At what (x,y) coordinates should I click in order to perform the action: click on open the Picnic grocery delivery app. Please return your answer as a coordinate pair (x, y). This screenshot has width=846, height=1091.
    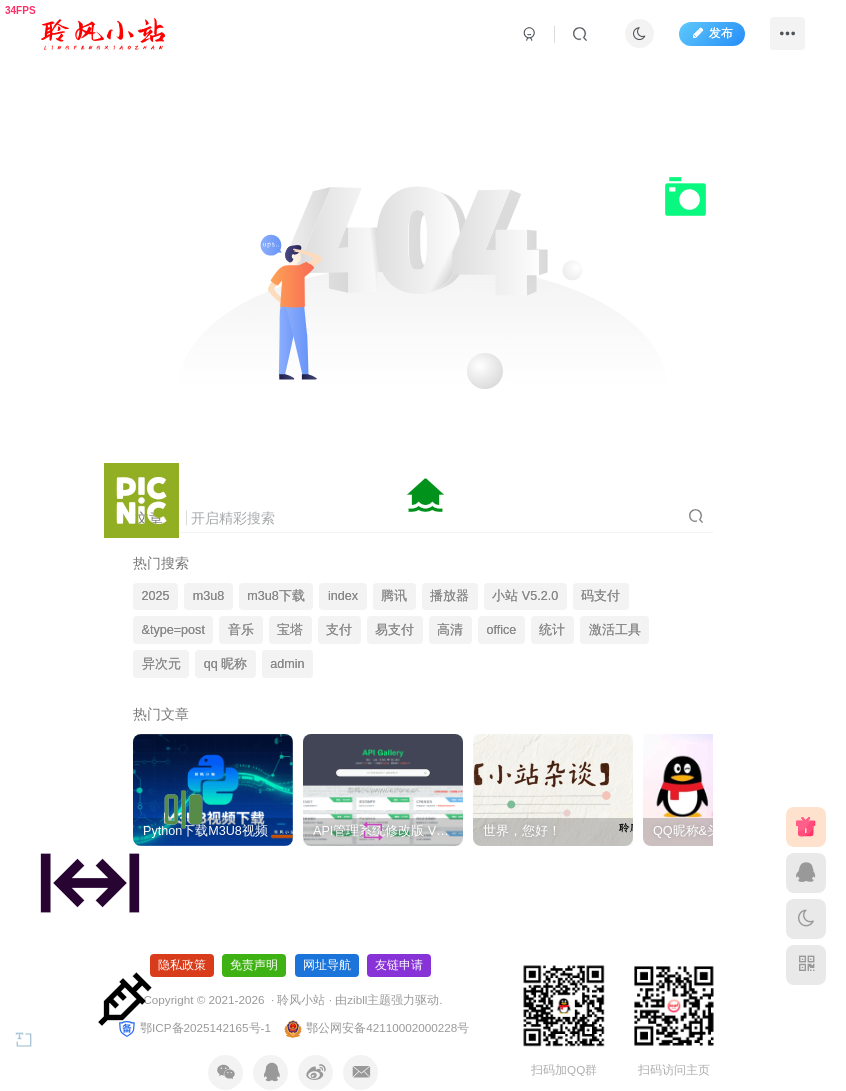
    Looking at the image, I should click on (141, 500).